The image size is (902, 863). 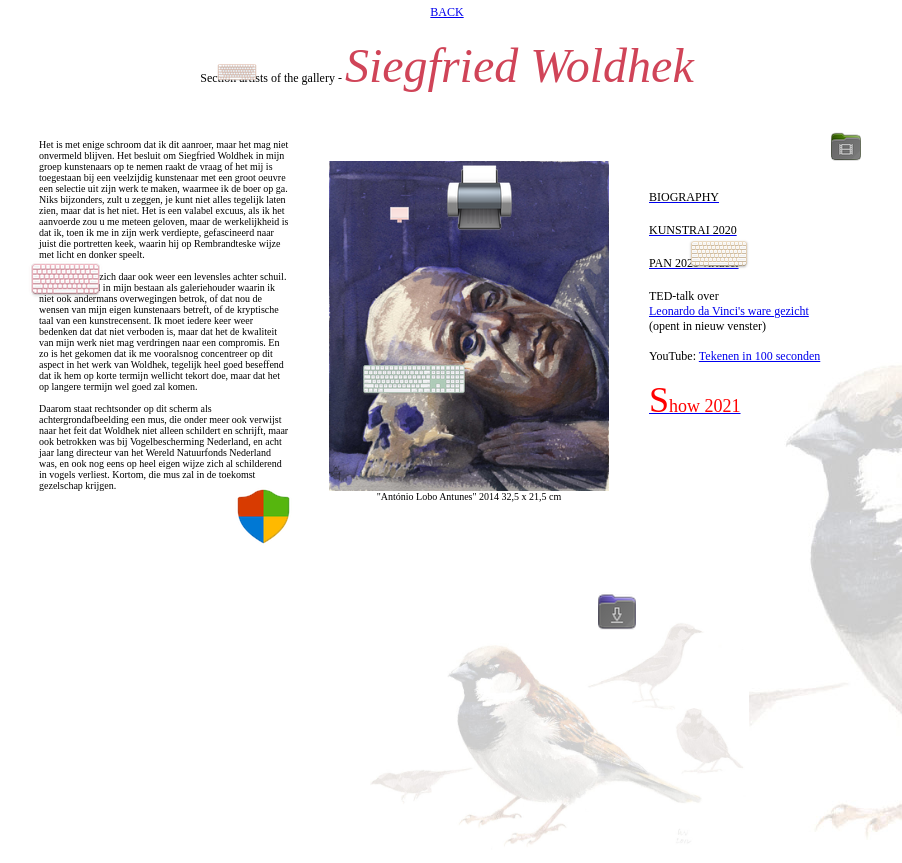 What do you see at coordinates (719, 254) in the screenshot?
I see `bluetooth keyboard connected` at bounding box center [719, 254].